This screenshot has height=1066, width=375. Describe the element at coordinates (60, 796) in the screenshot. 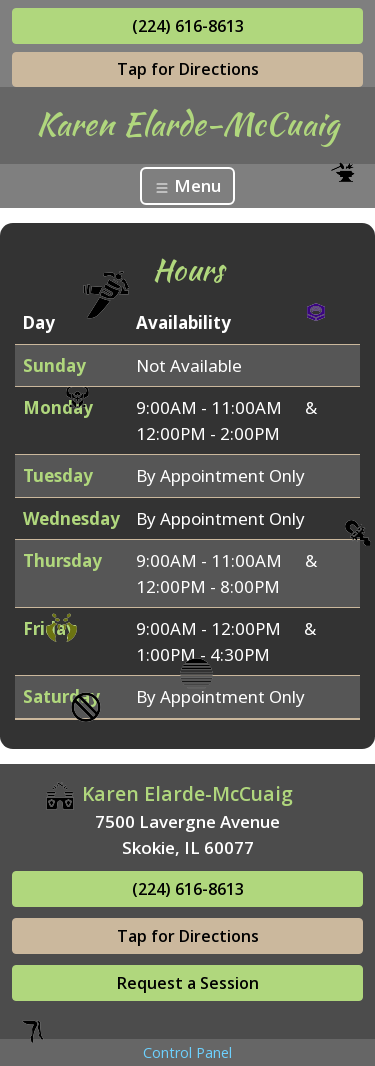

I see `access military or troop buildings` at that location.